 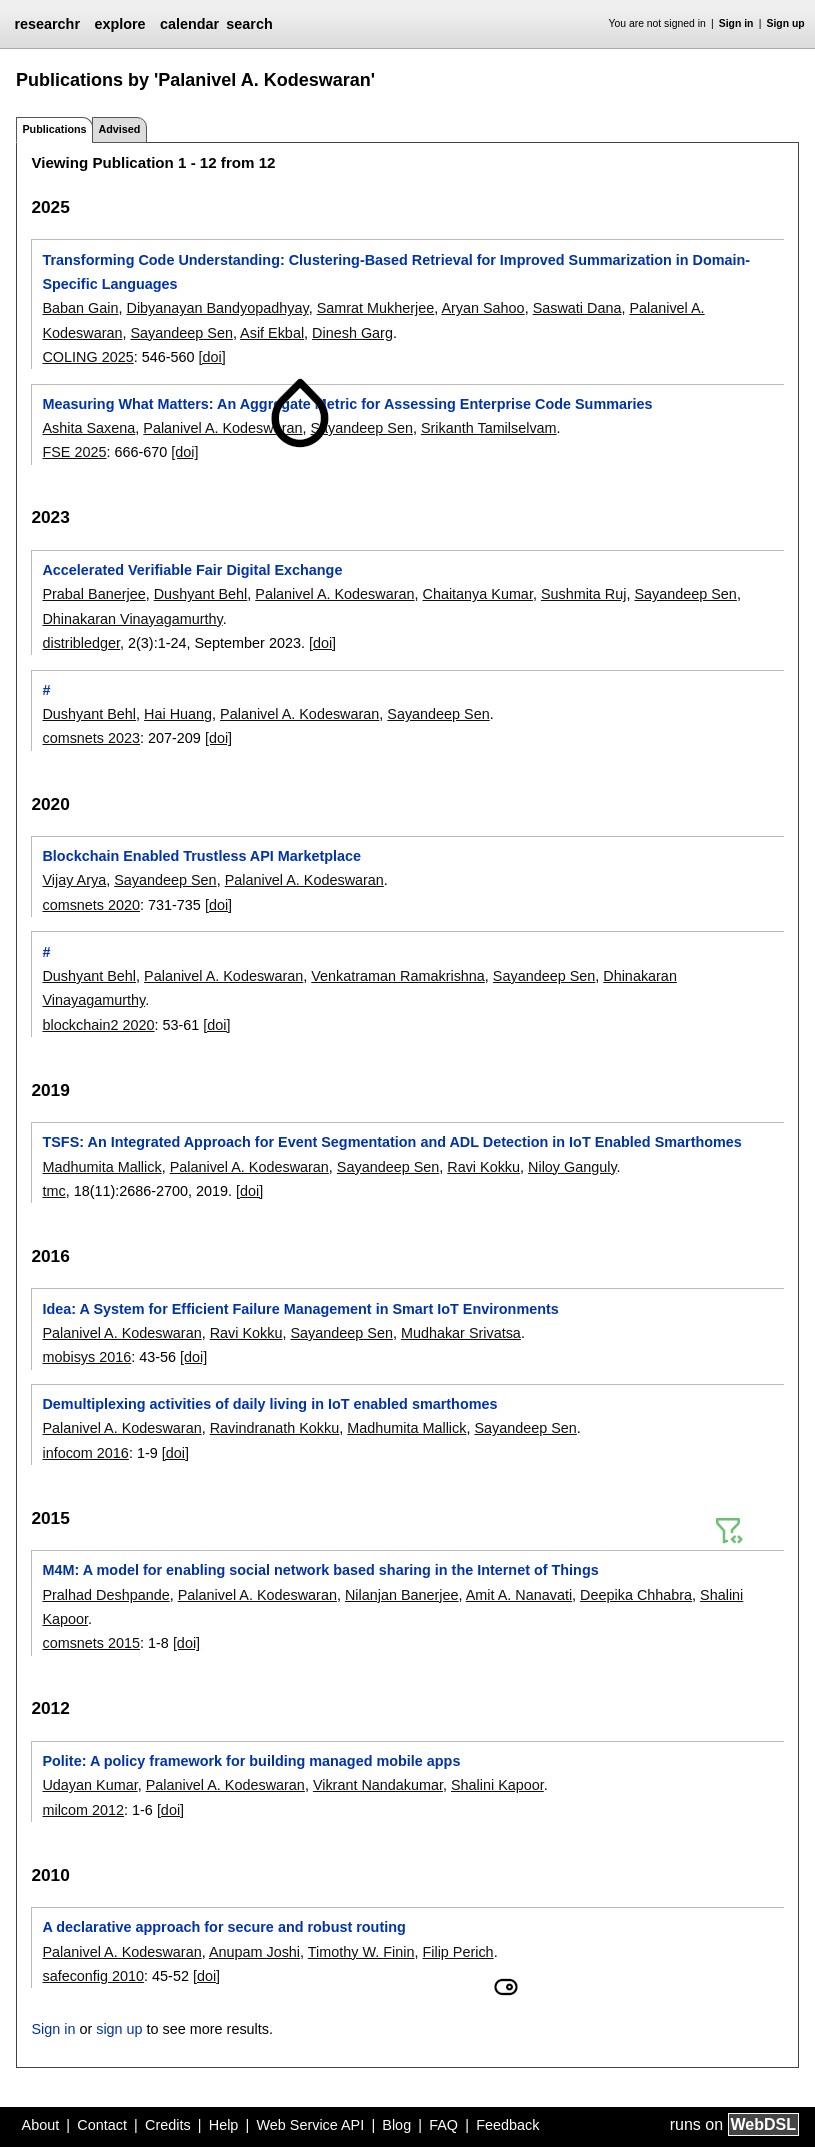 I want to click on adjust water or hydration settings, so click(x=300, y=413).